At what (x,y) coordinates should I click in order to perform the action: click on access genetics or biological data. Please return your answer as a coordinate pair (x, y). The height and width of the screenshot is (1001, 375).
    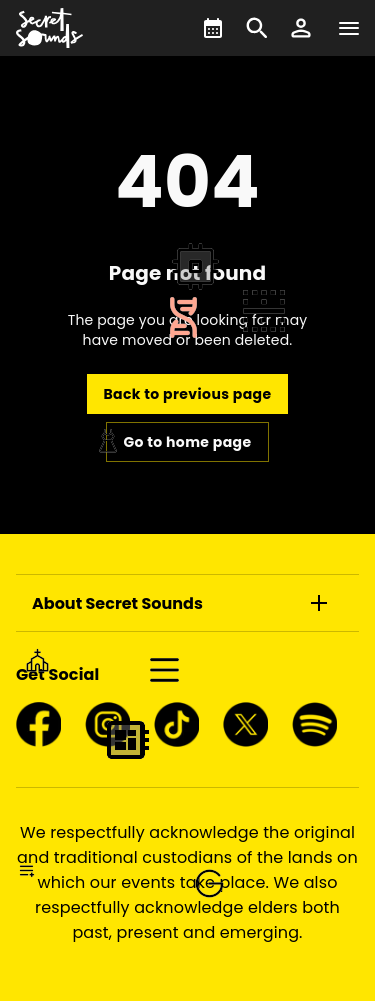
    Looking at the image, I should click on (183, 317).